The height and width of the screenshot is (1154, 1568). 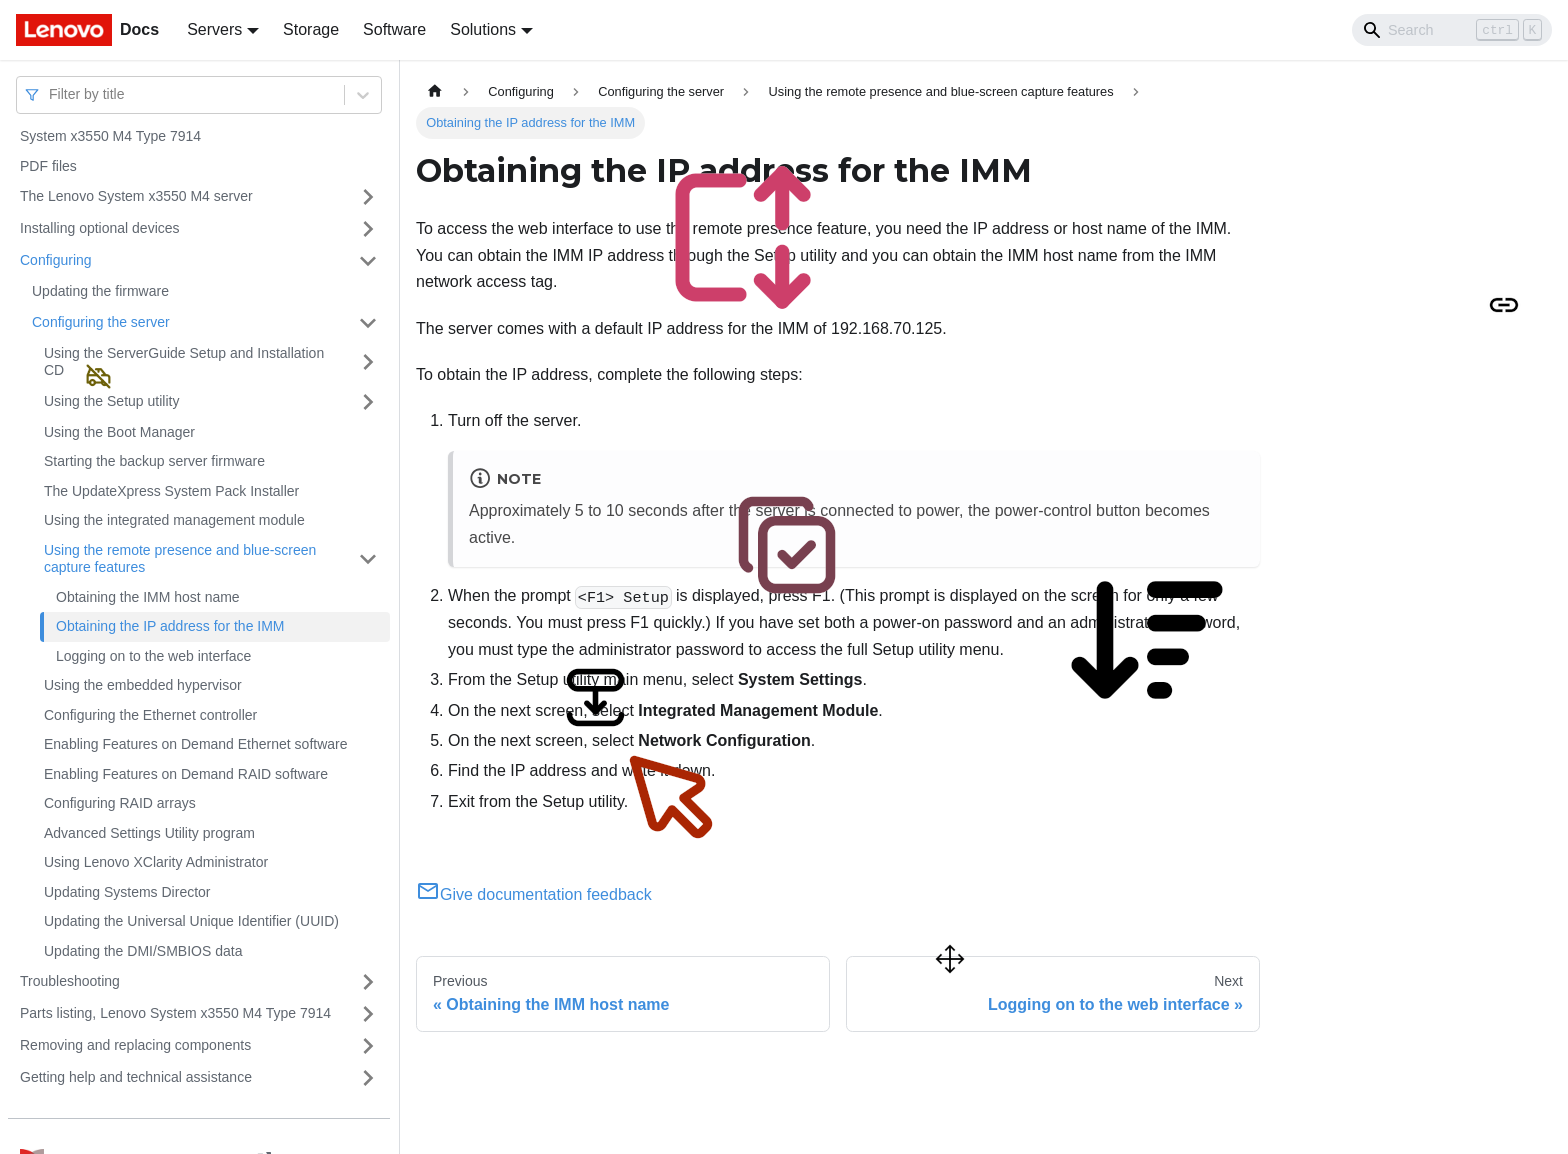 What do you see at coordinates (1504, 305) in the screenshot?
I see `copy or share a link` at bounding box center [1504, 305].